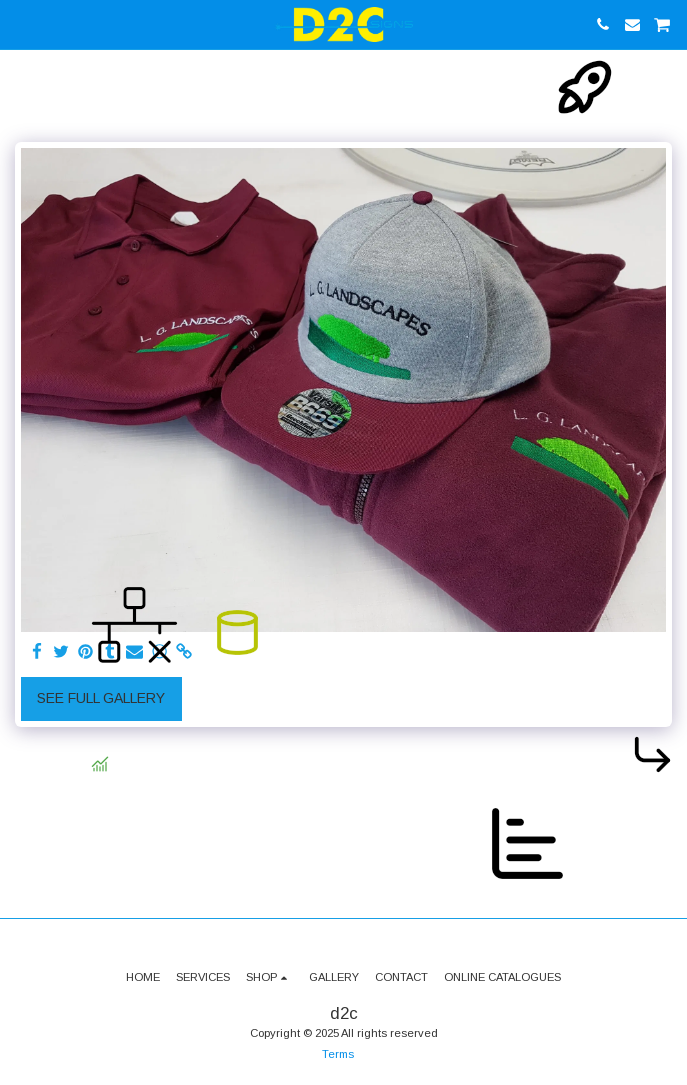 Image resolution: width=687 pixels, height=1085 pixels. What do you see at coordinates (585, 87) in the screenshot?
I see `launch or deploy an application` at bounding box center [585, 87].